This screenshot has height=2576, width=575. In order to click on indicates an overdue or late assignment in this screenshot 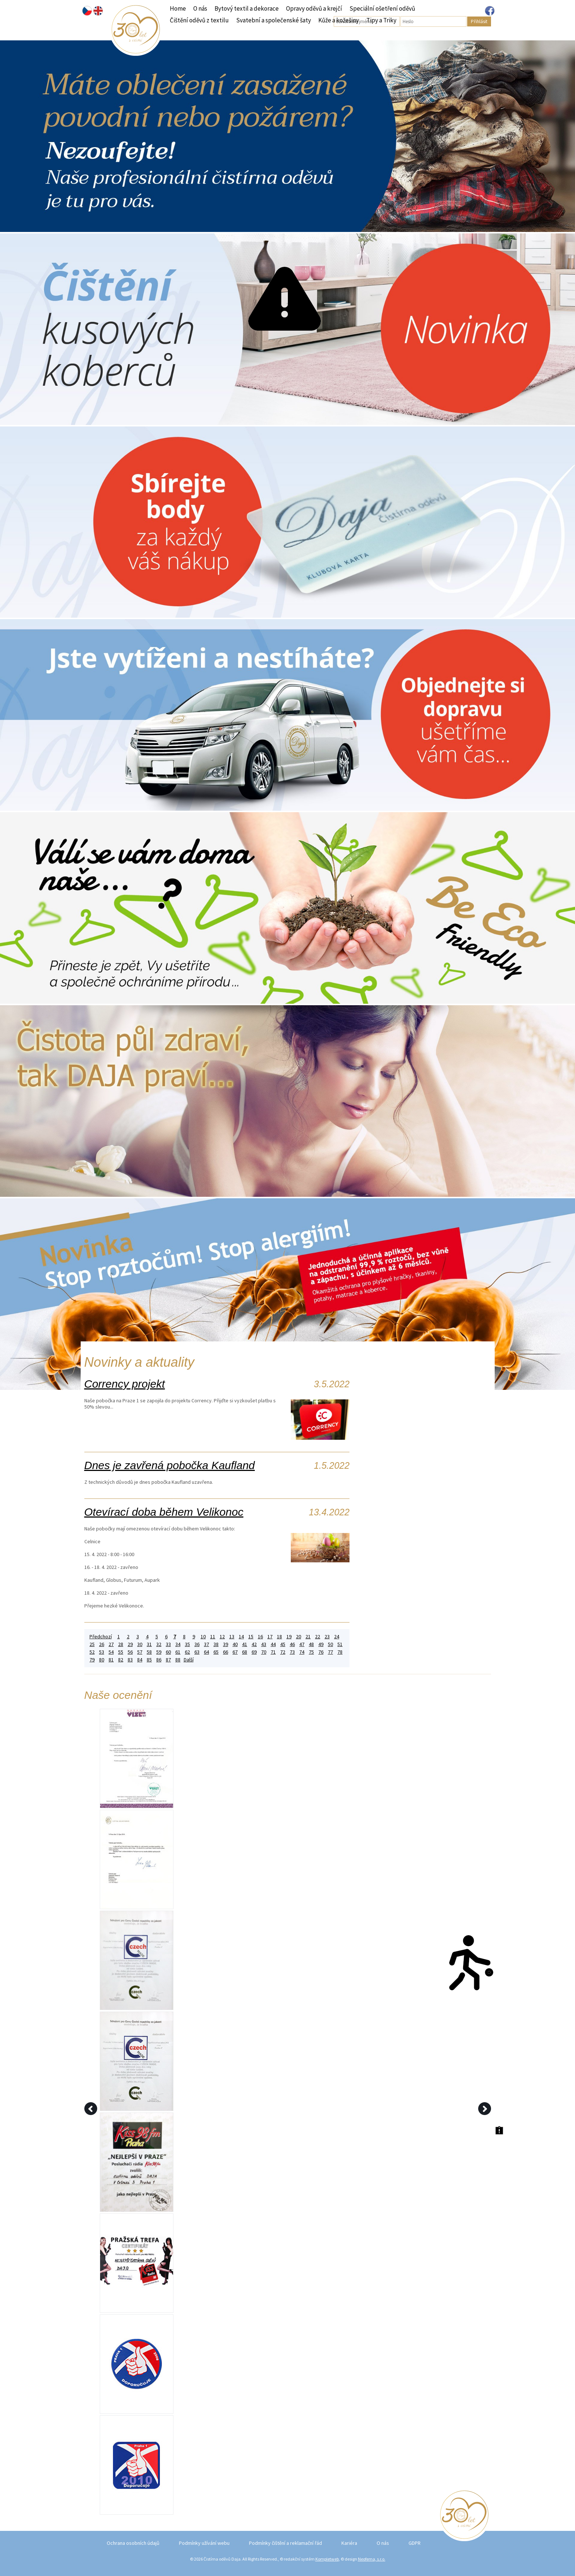, I will do `click(499, 2130)`.